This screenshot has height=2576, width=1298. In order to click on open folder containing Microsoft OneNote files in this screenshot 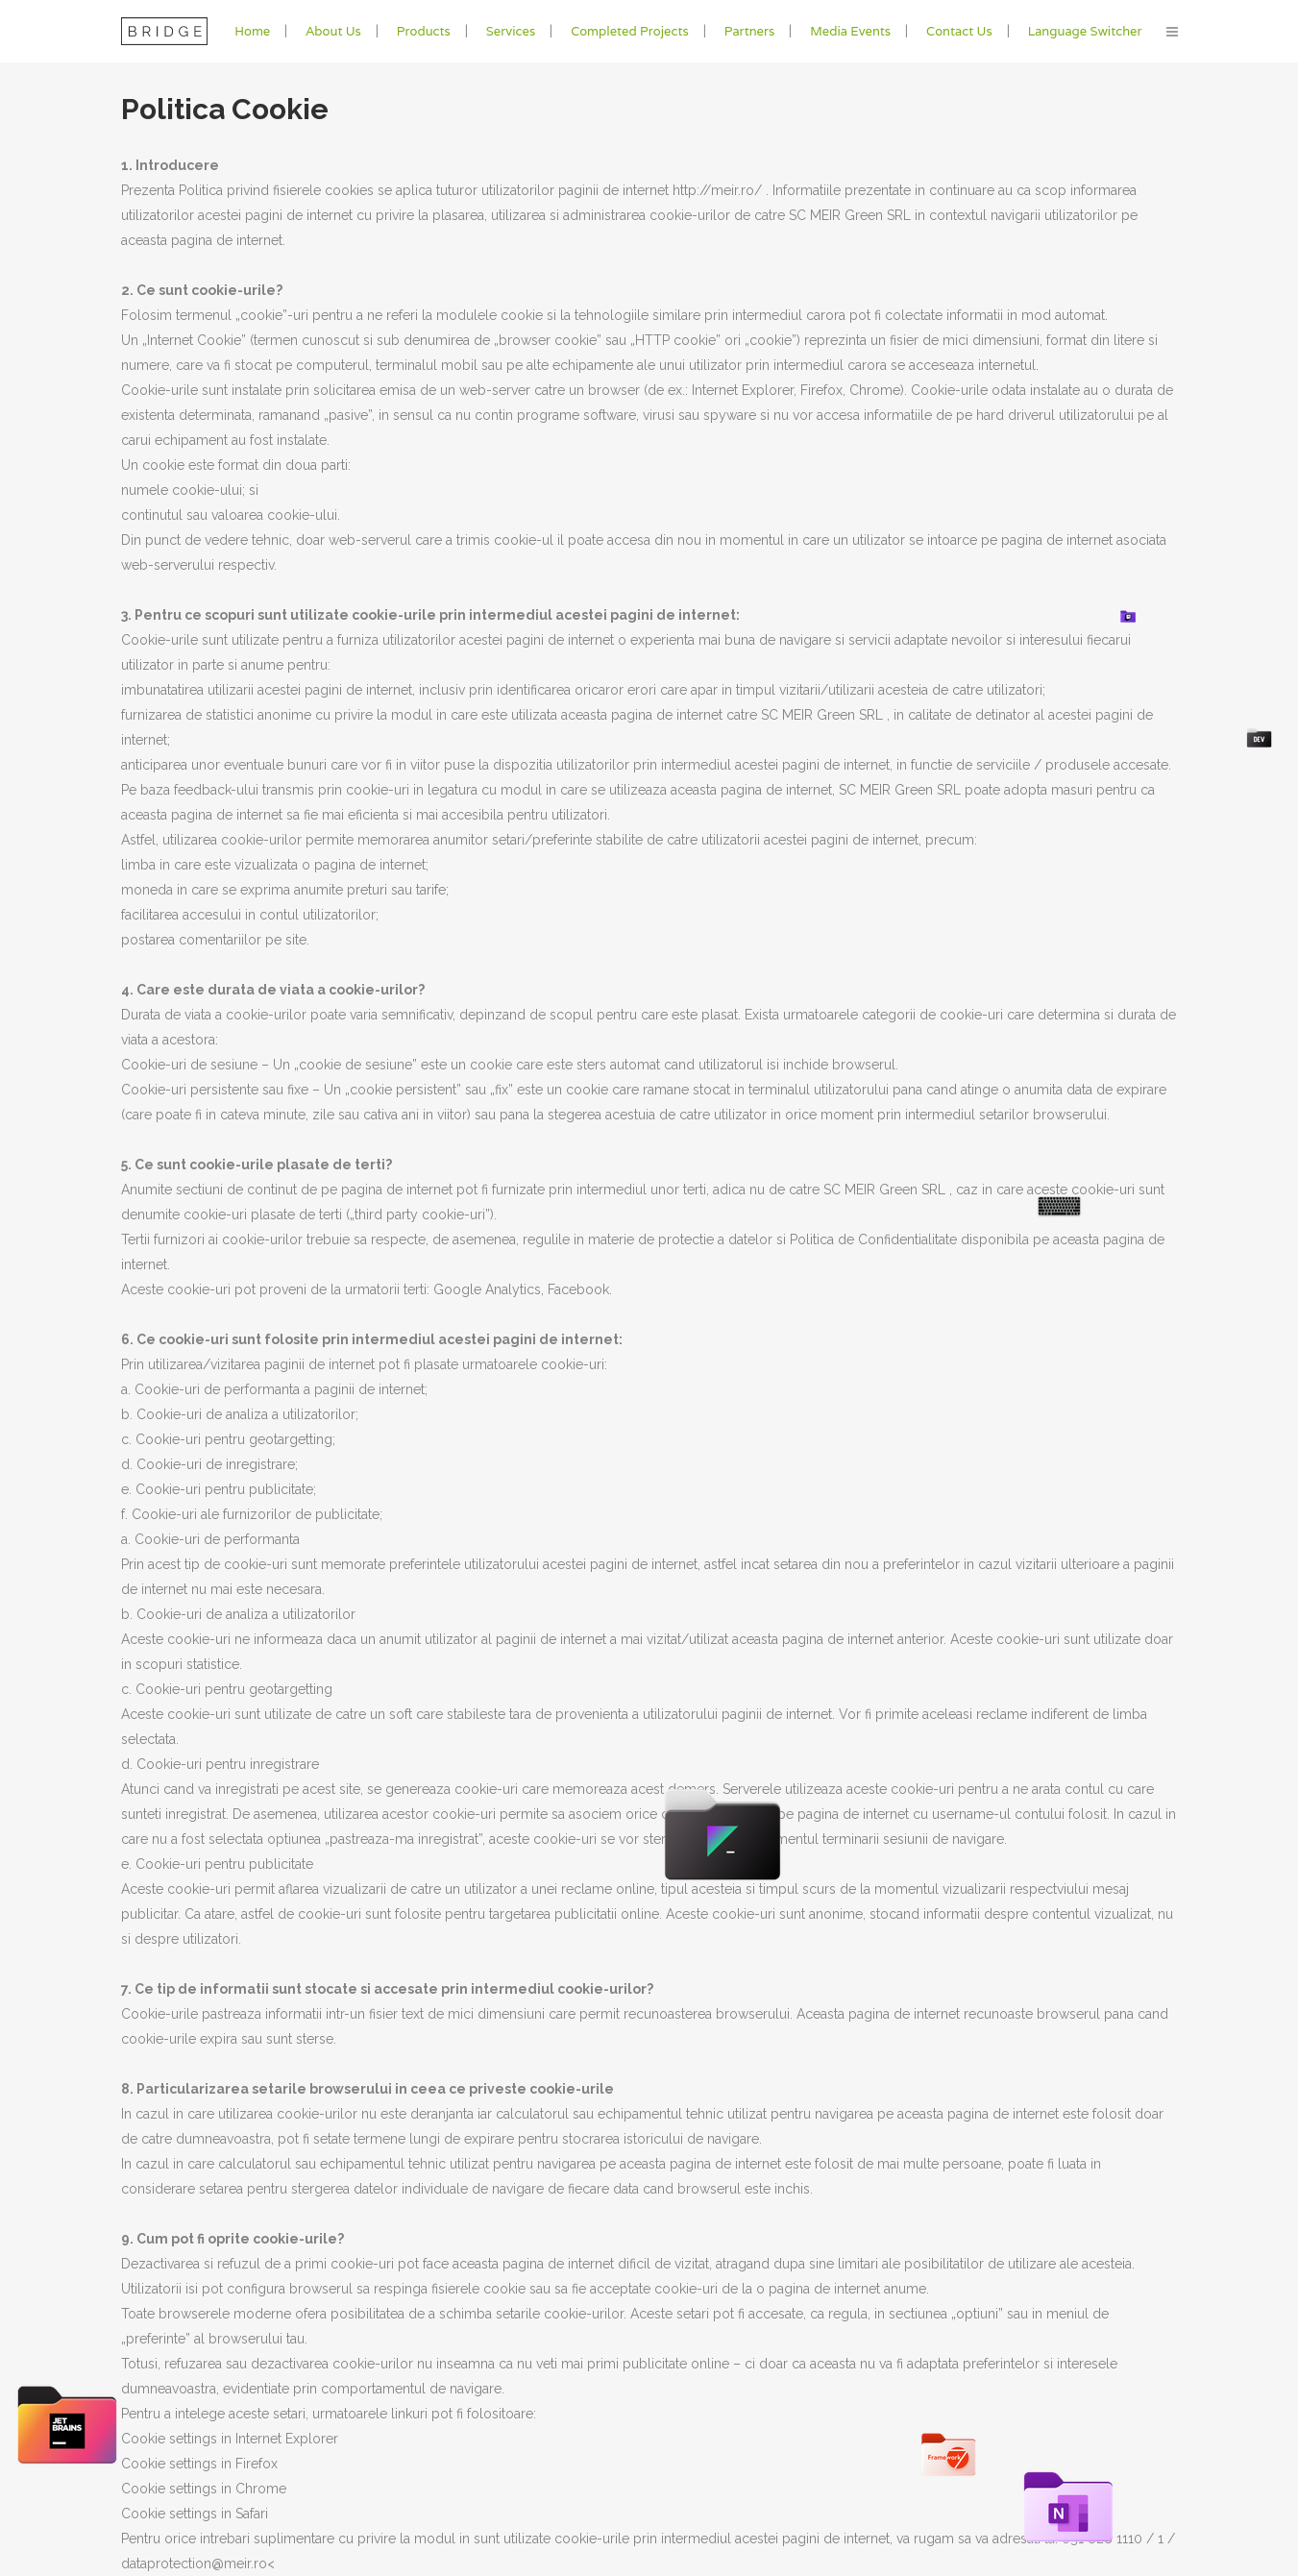, I will do `click(1067, 2509)`.